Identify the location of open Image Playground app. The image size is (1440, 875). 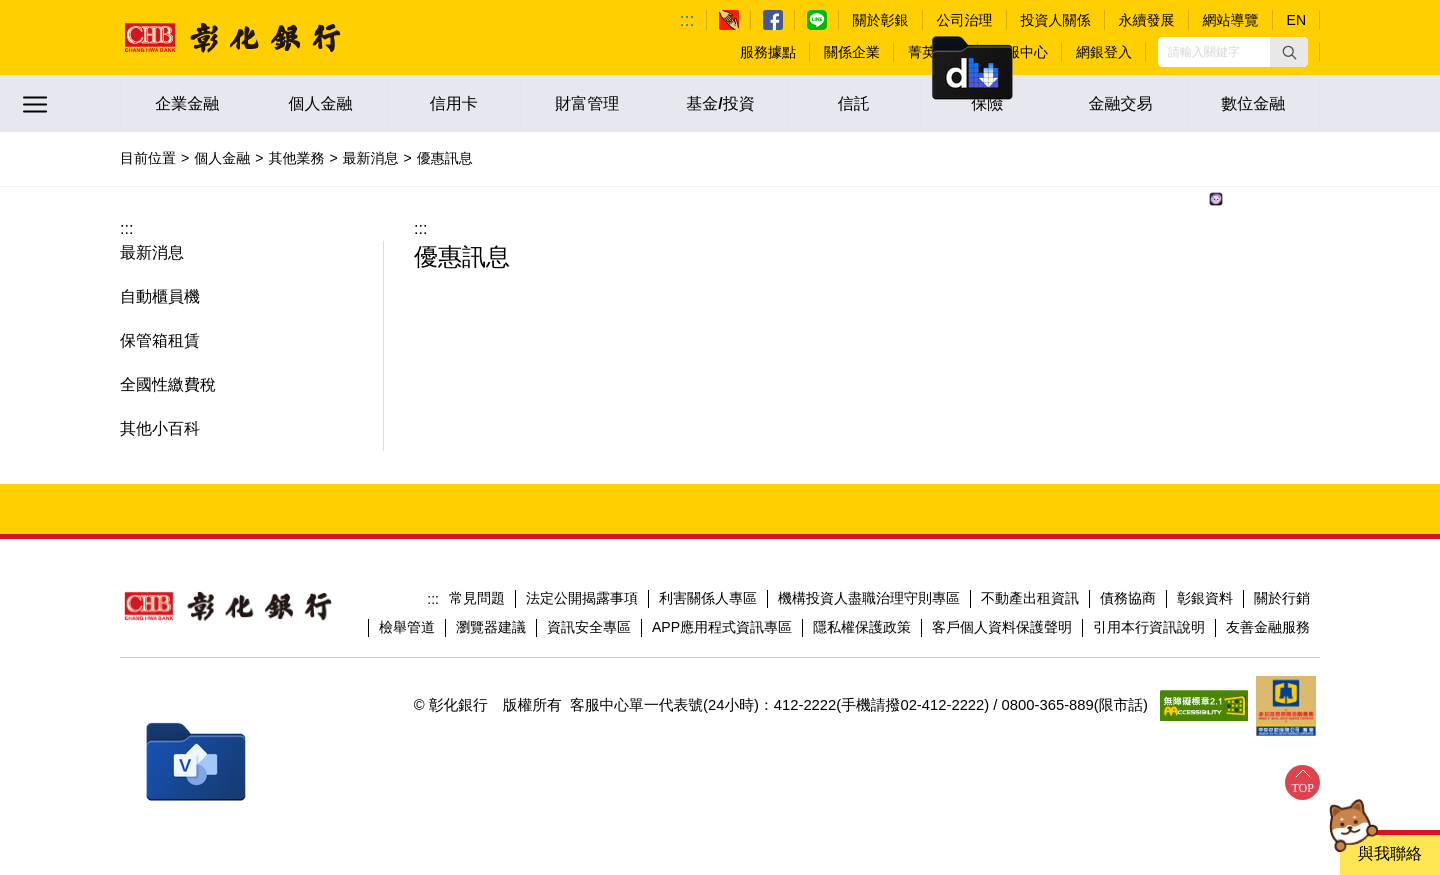
(1216, 199).